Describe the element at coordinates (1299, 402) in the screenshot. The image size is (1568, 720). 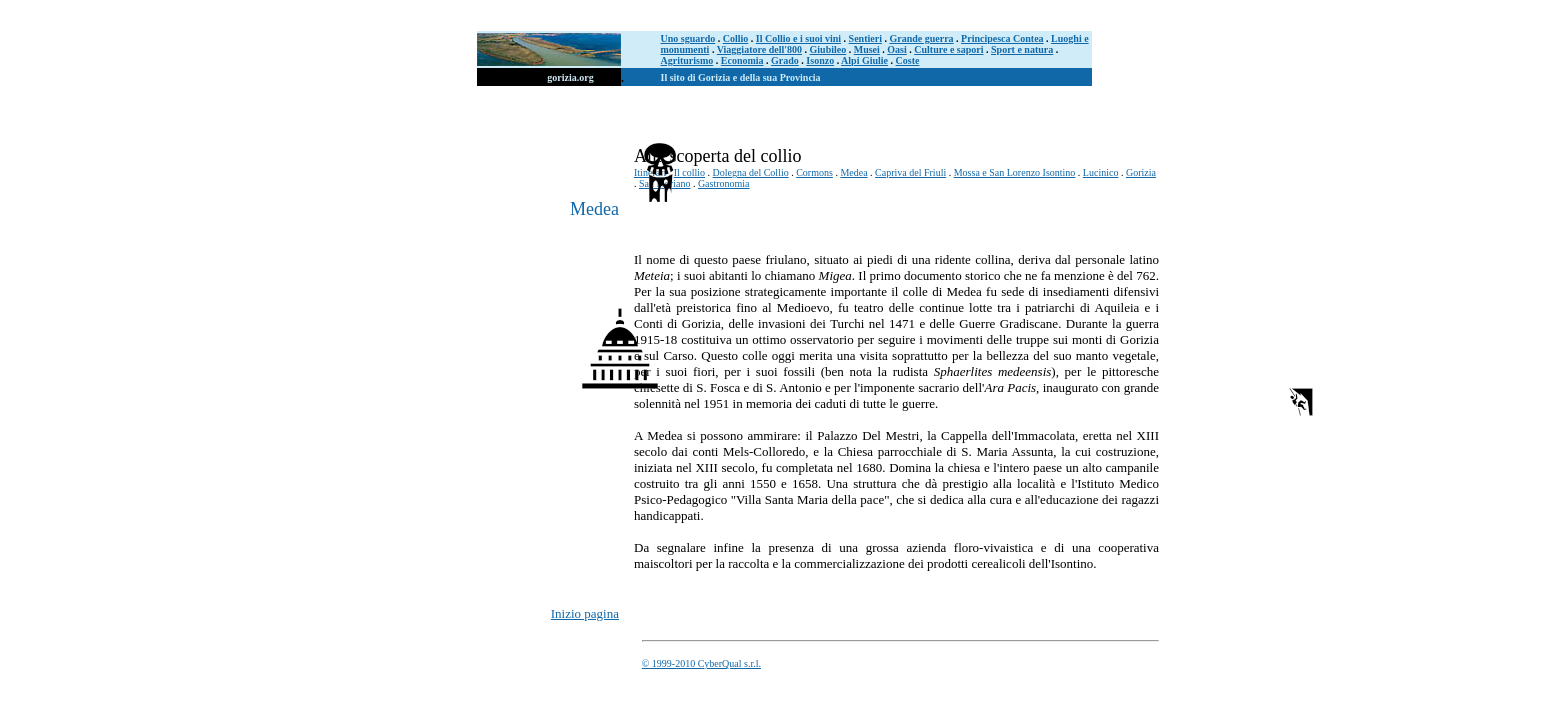
I see `access mountain climbing or rock climbing activities` at that location.